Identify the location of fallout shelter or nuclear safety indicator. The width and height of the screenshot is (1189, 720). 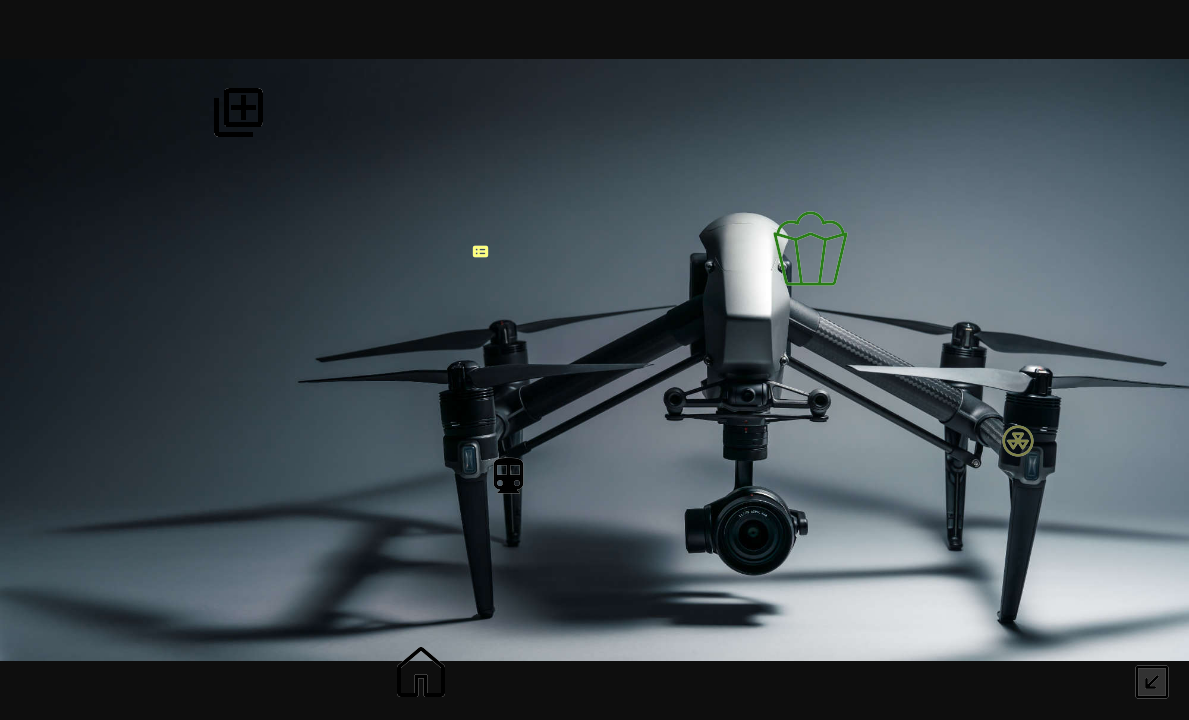
(1018, 441).